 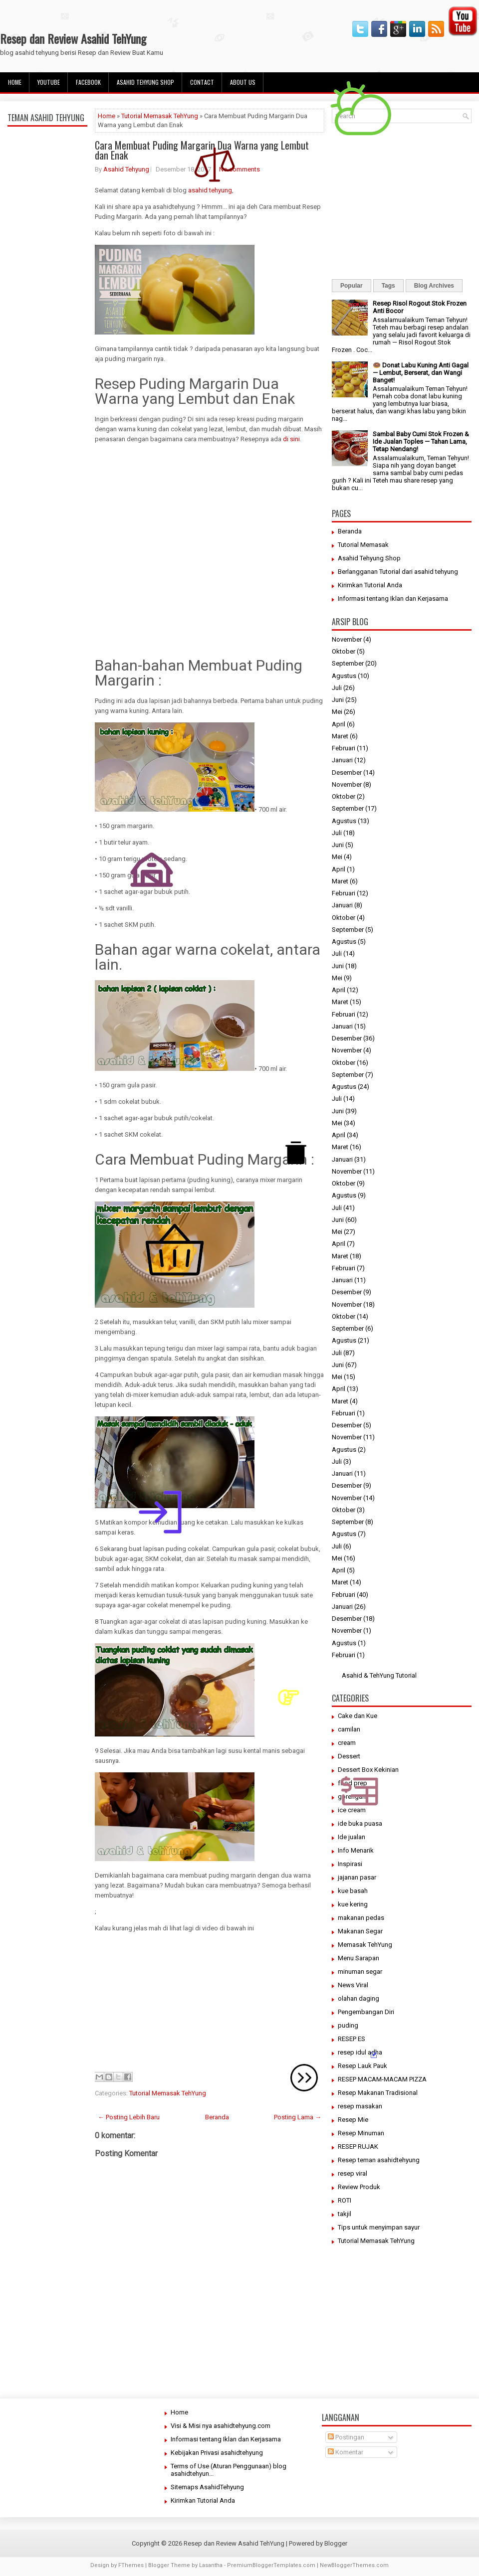 What do you see at coordinates (361, 109) in the screenshot?
I see `indicates partly cloudy weather conditions` at bounding box center [361, 109].